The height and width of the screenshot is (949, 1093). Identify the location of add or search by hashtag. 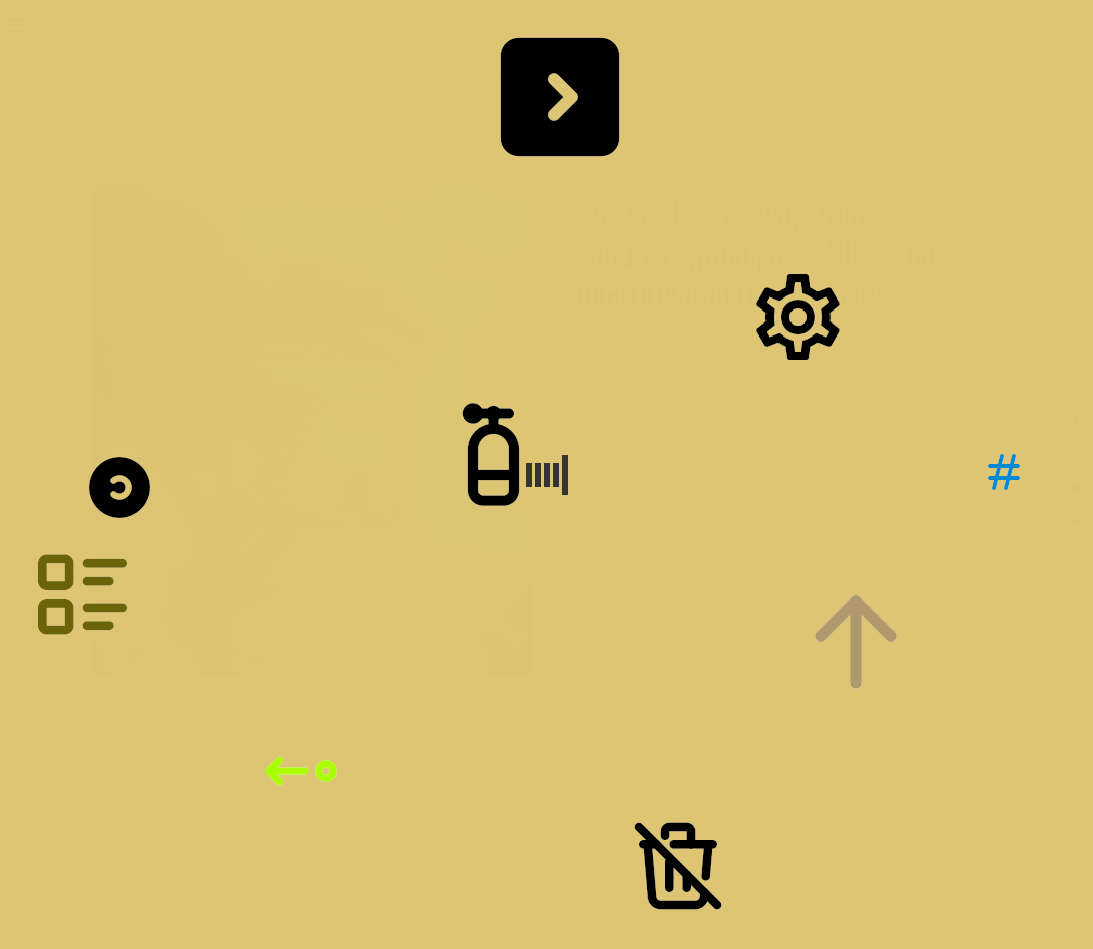
(1004, 472).